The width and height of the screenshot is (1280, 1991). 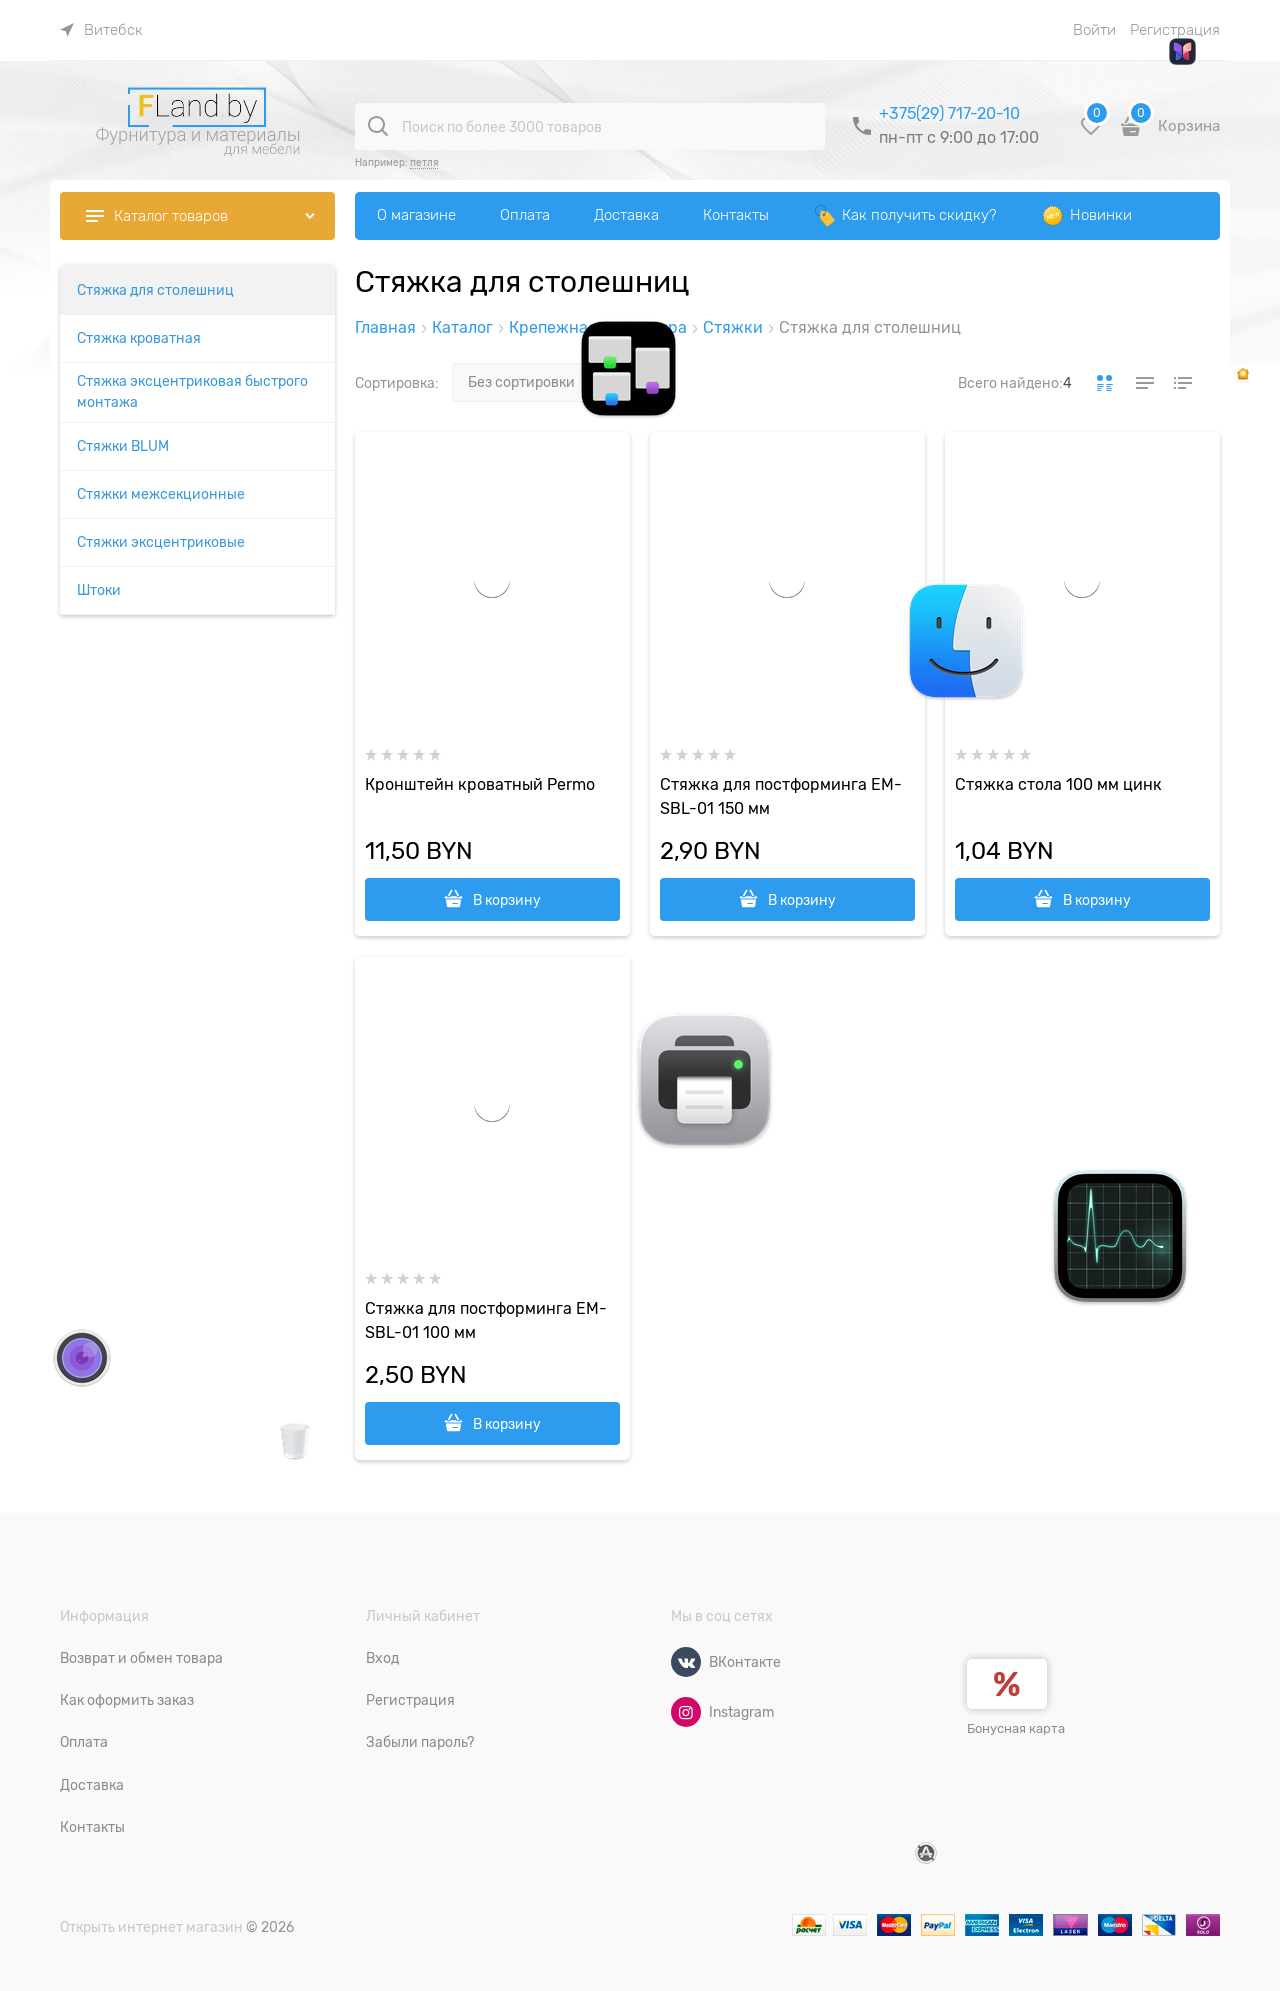 I want to click on open the journal app, so click(x=1182, y=51).